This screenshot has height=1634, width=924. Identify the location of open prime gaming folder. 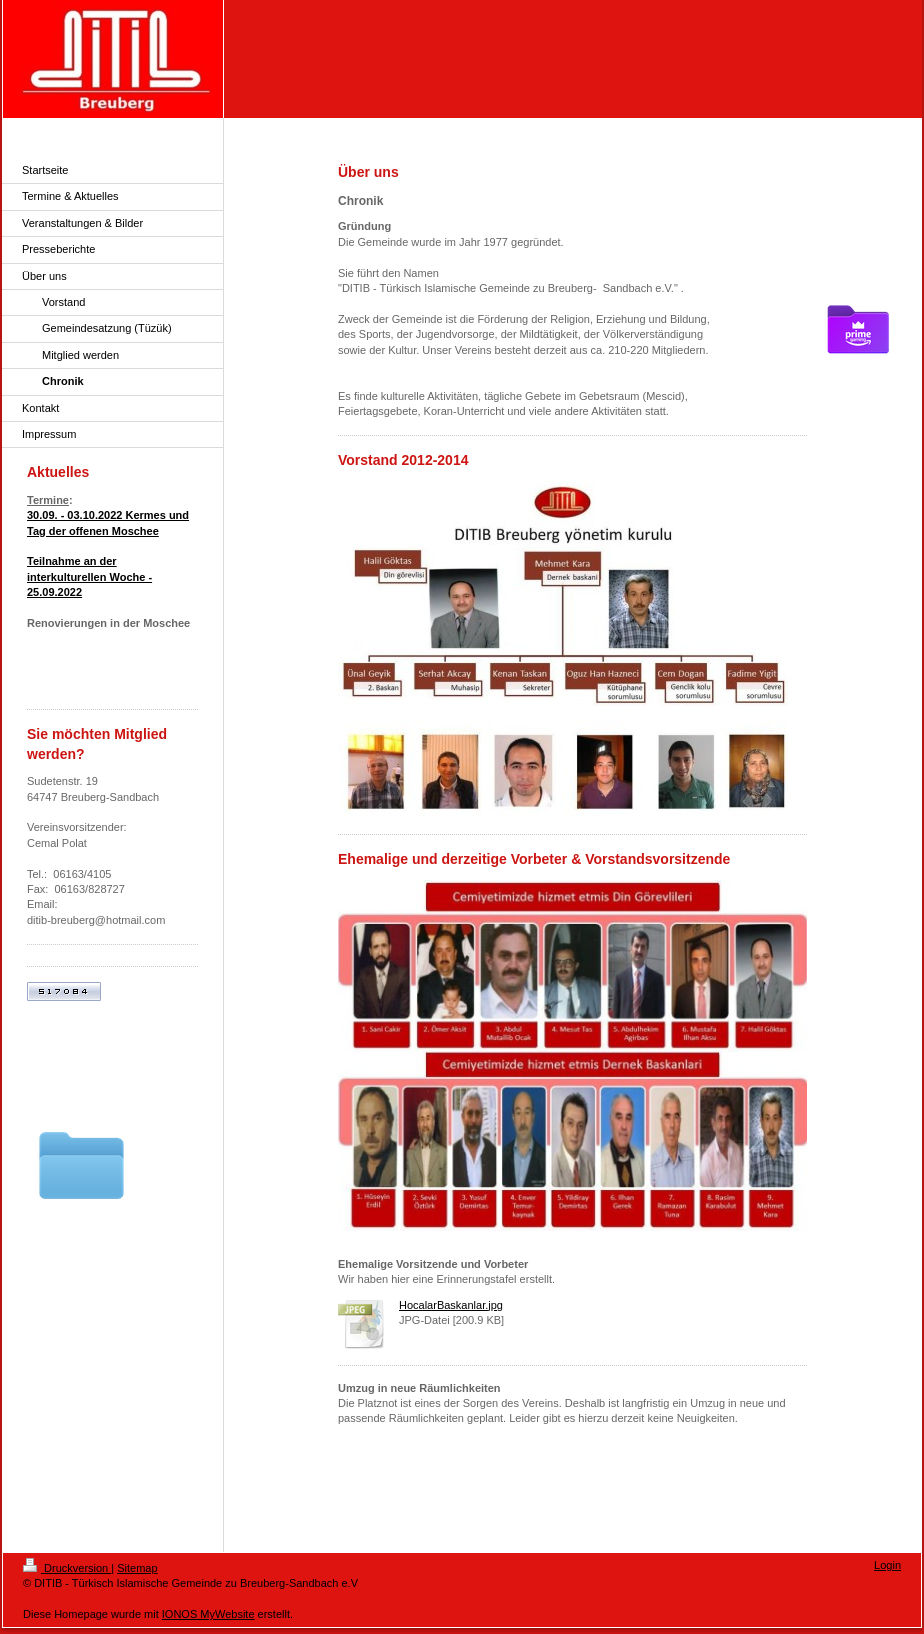
(858, 331).